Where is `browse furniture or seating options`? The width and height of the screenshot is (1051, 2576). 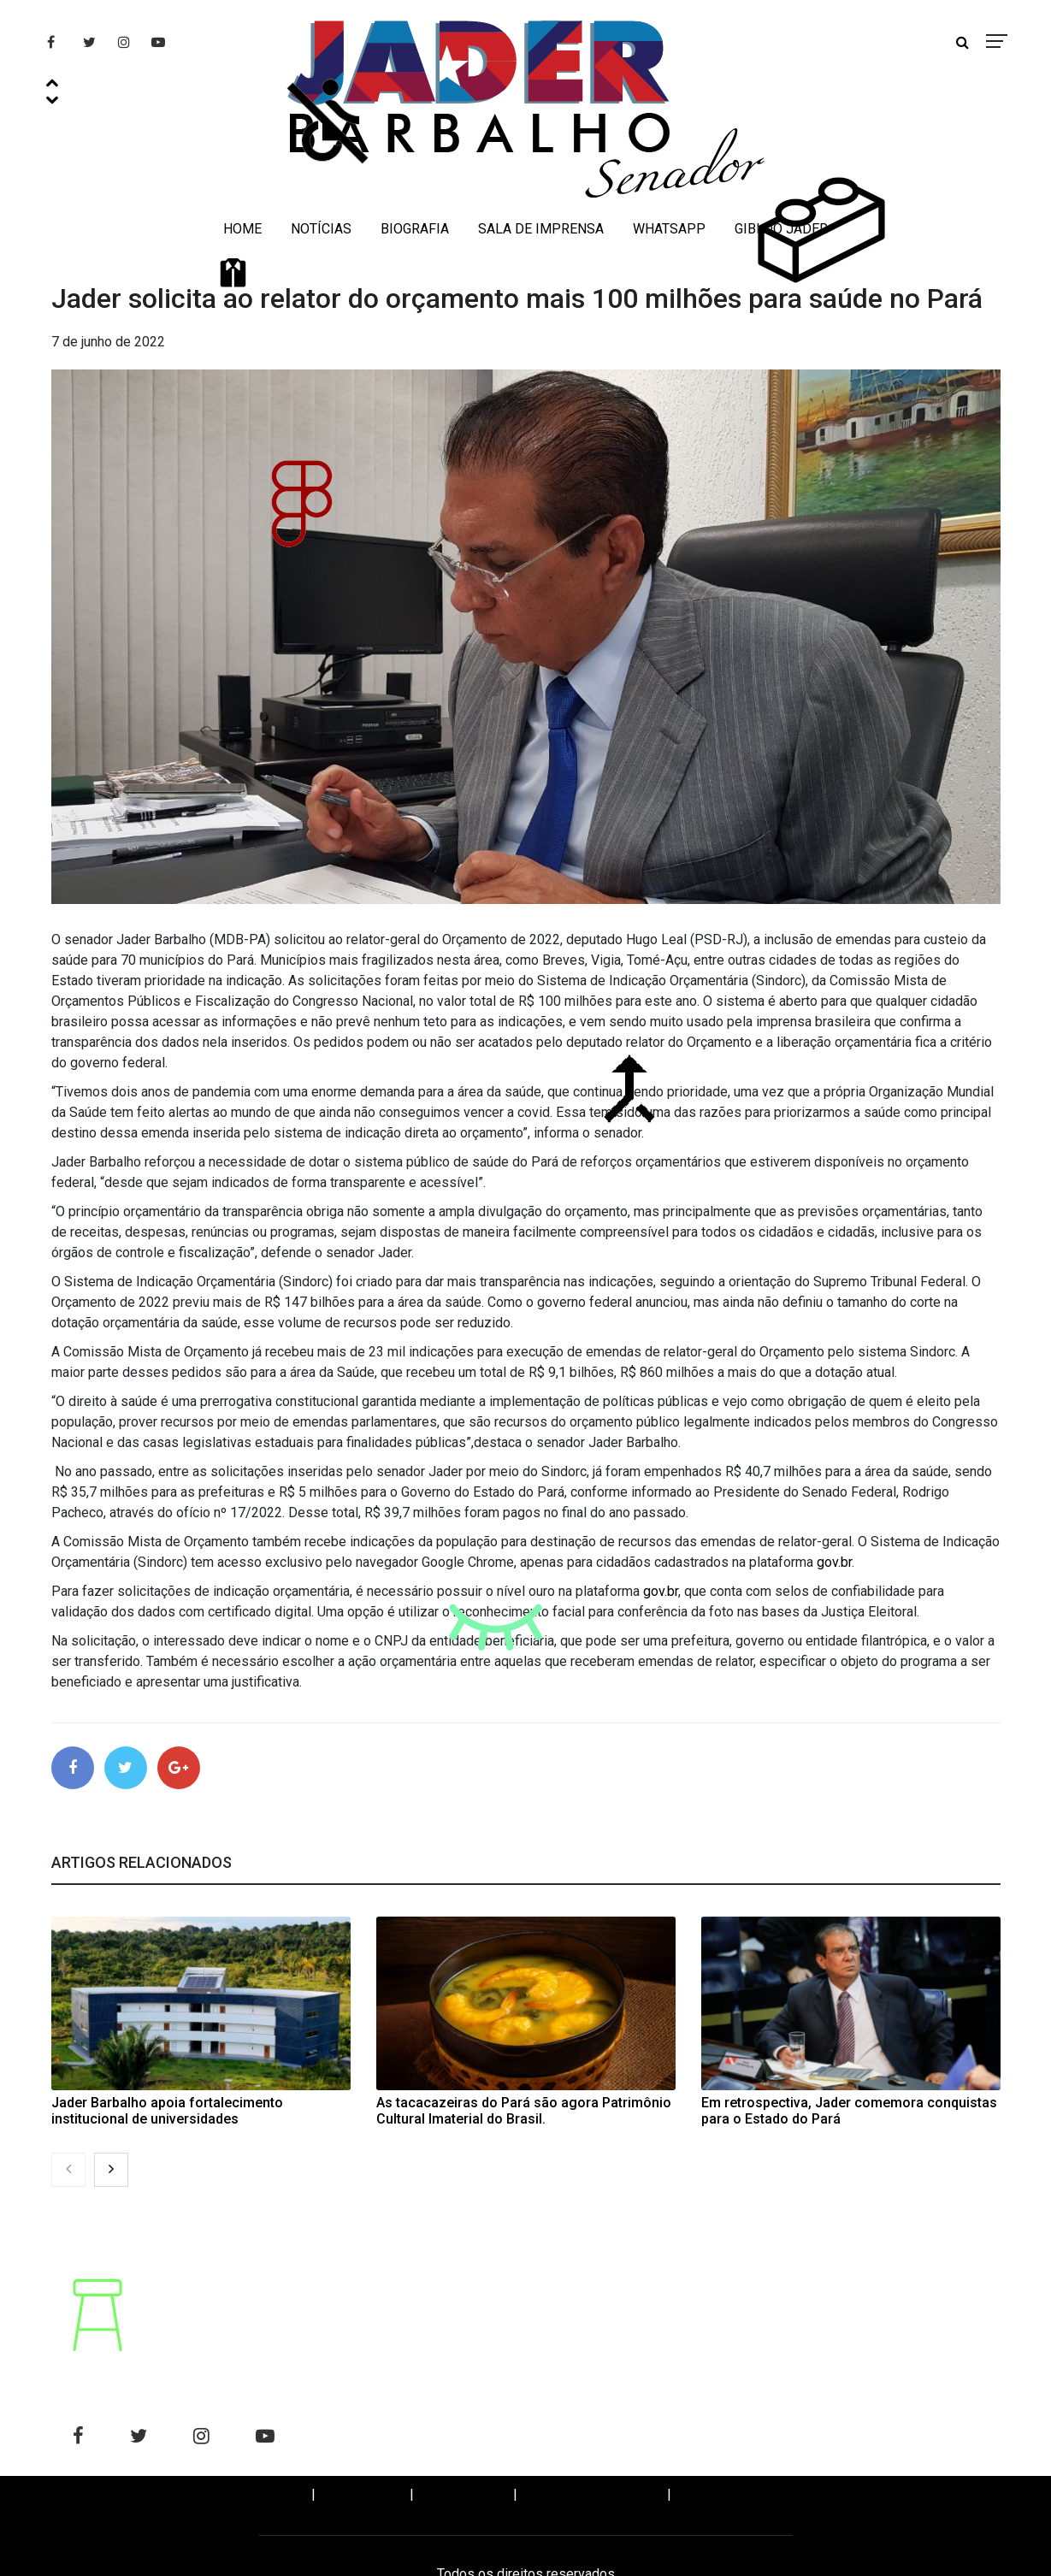 browse furniture or seating options is located at coordinates (97, 2315).